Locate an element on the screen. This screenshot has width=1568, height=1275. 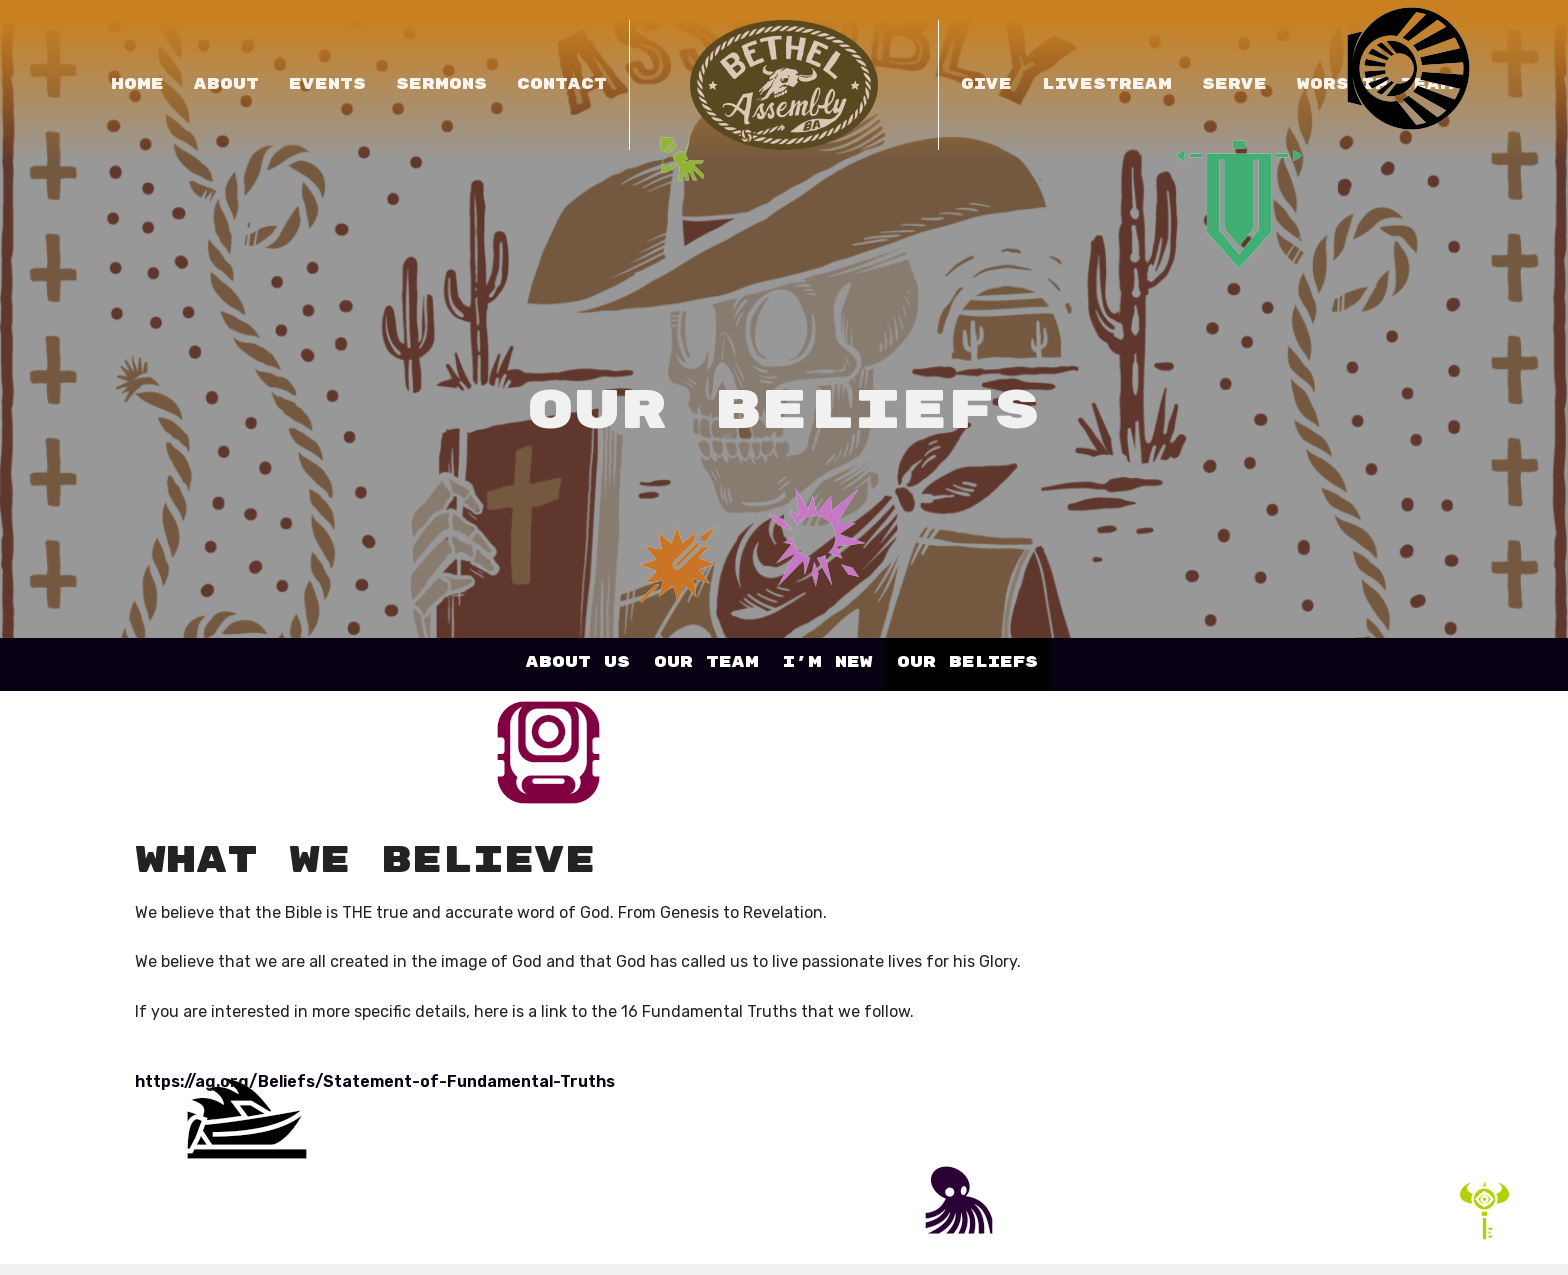
sun-based weapon or solar attack ability is located at coordinates (677, 564).